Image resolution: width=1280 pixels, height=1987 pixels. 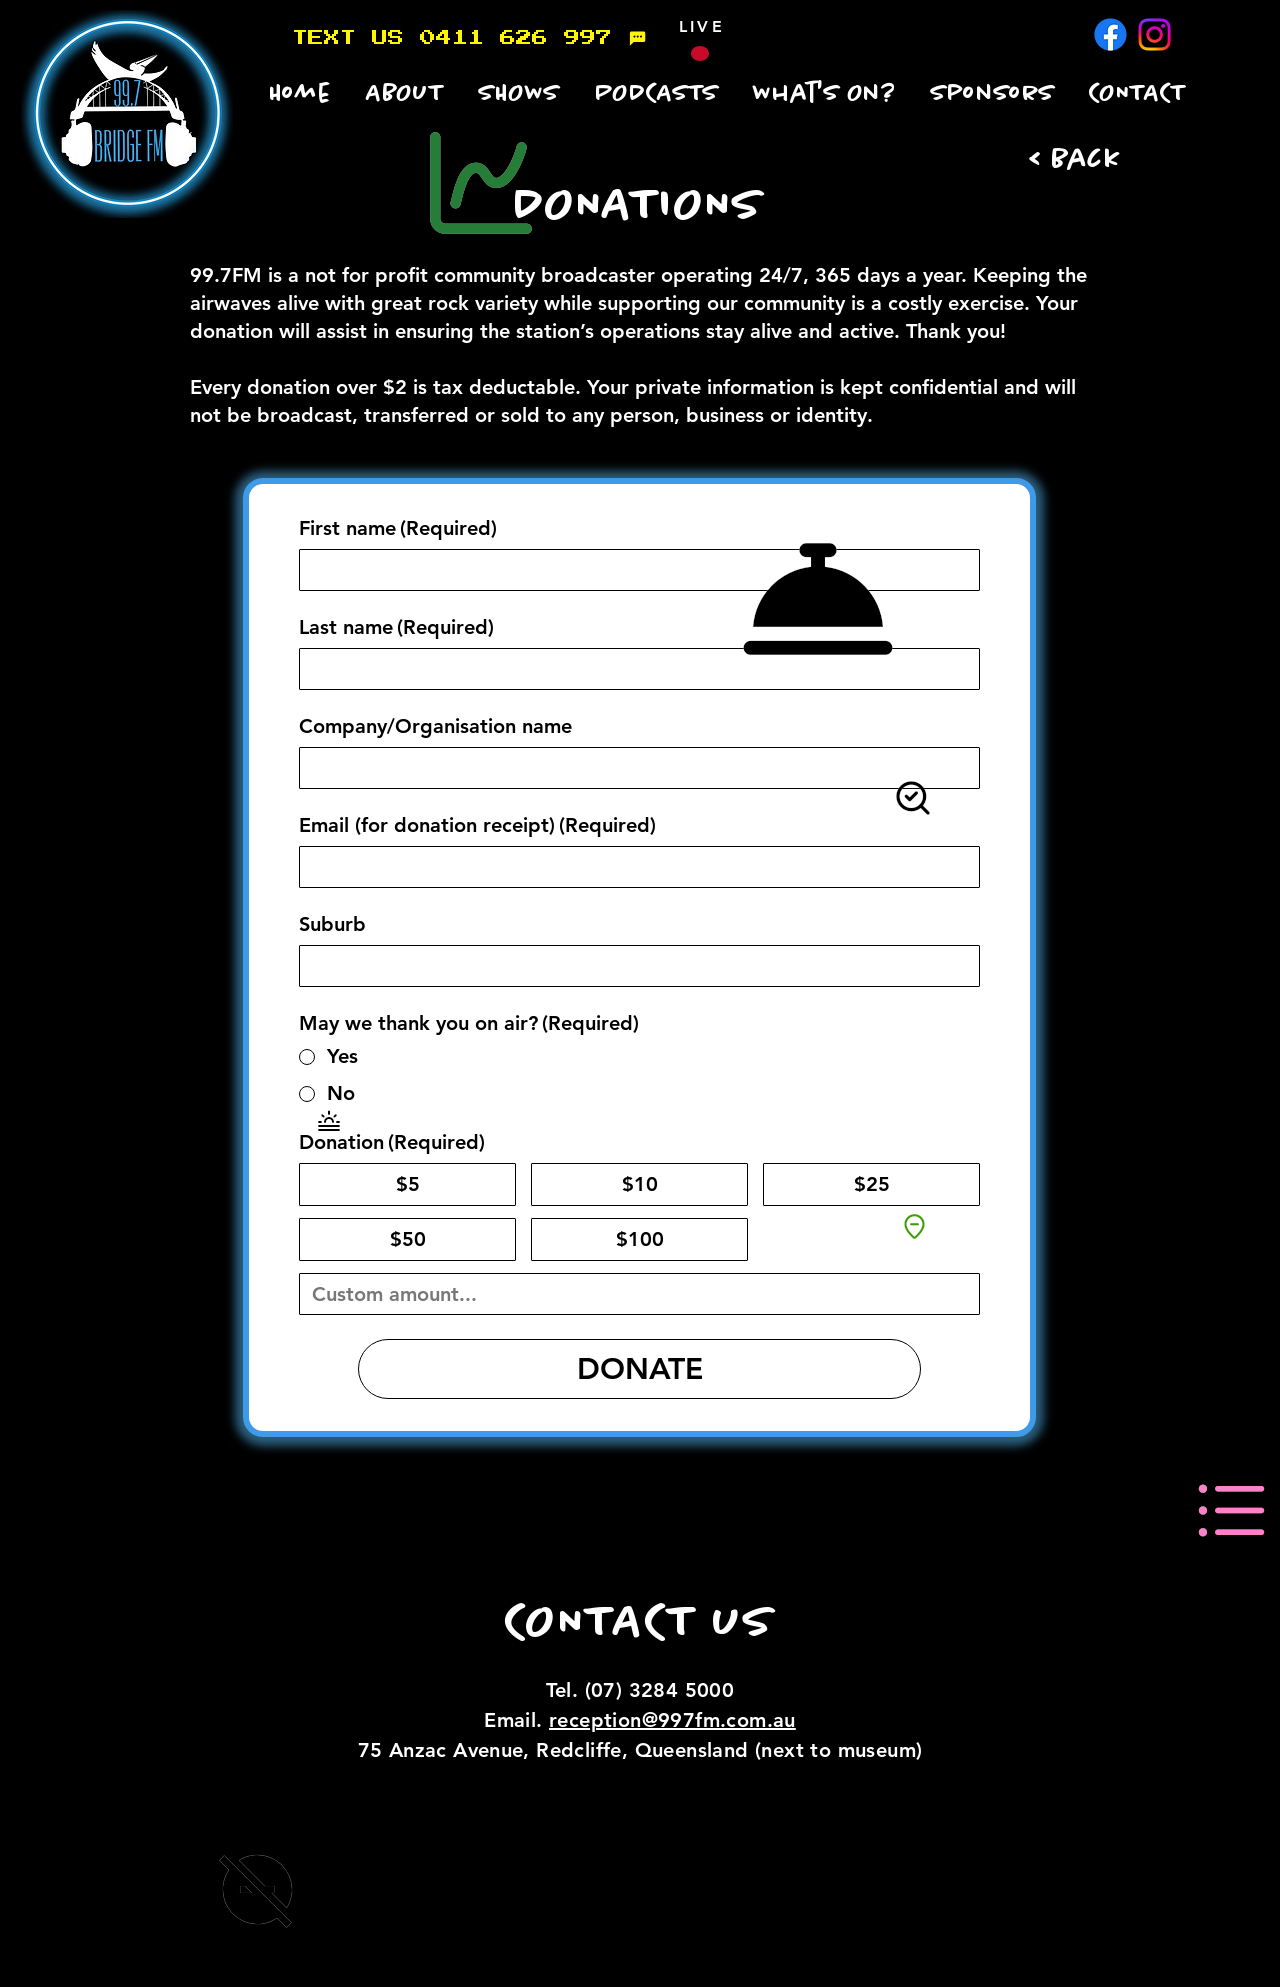 I want to click on view trend data with smooth curve visualization, so click(x=481, y=183).